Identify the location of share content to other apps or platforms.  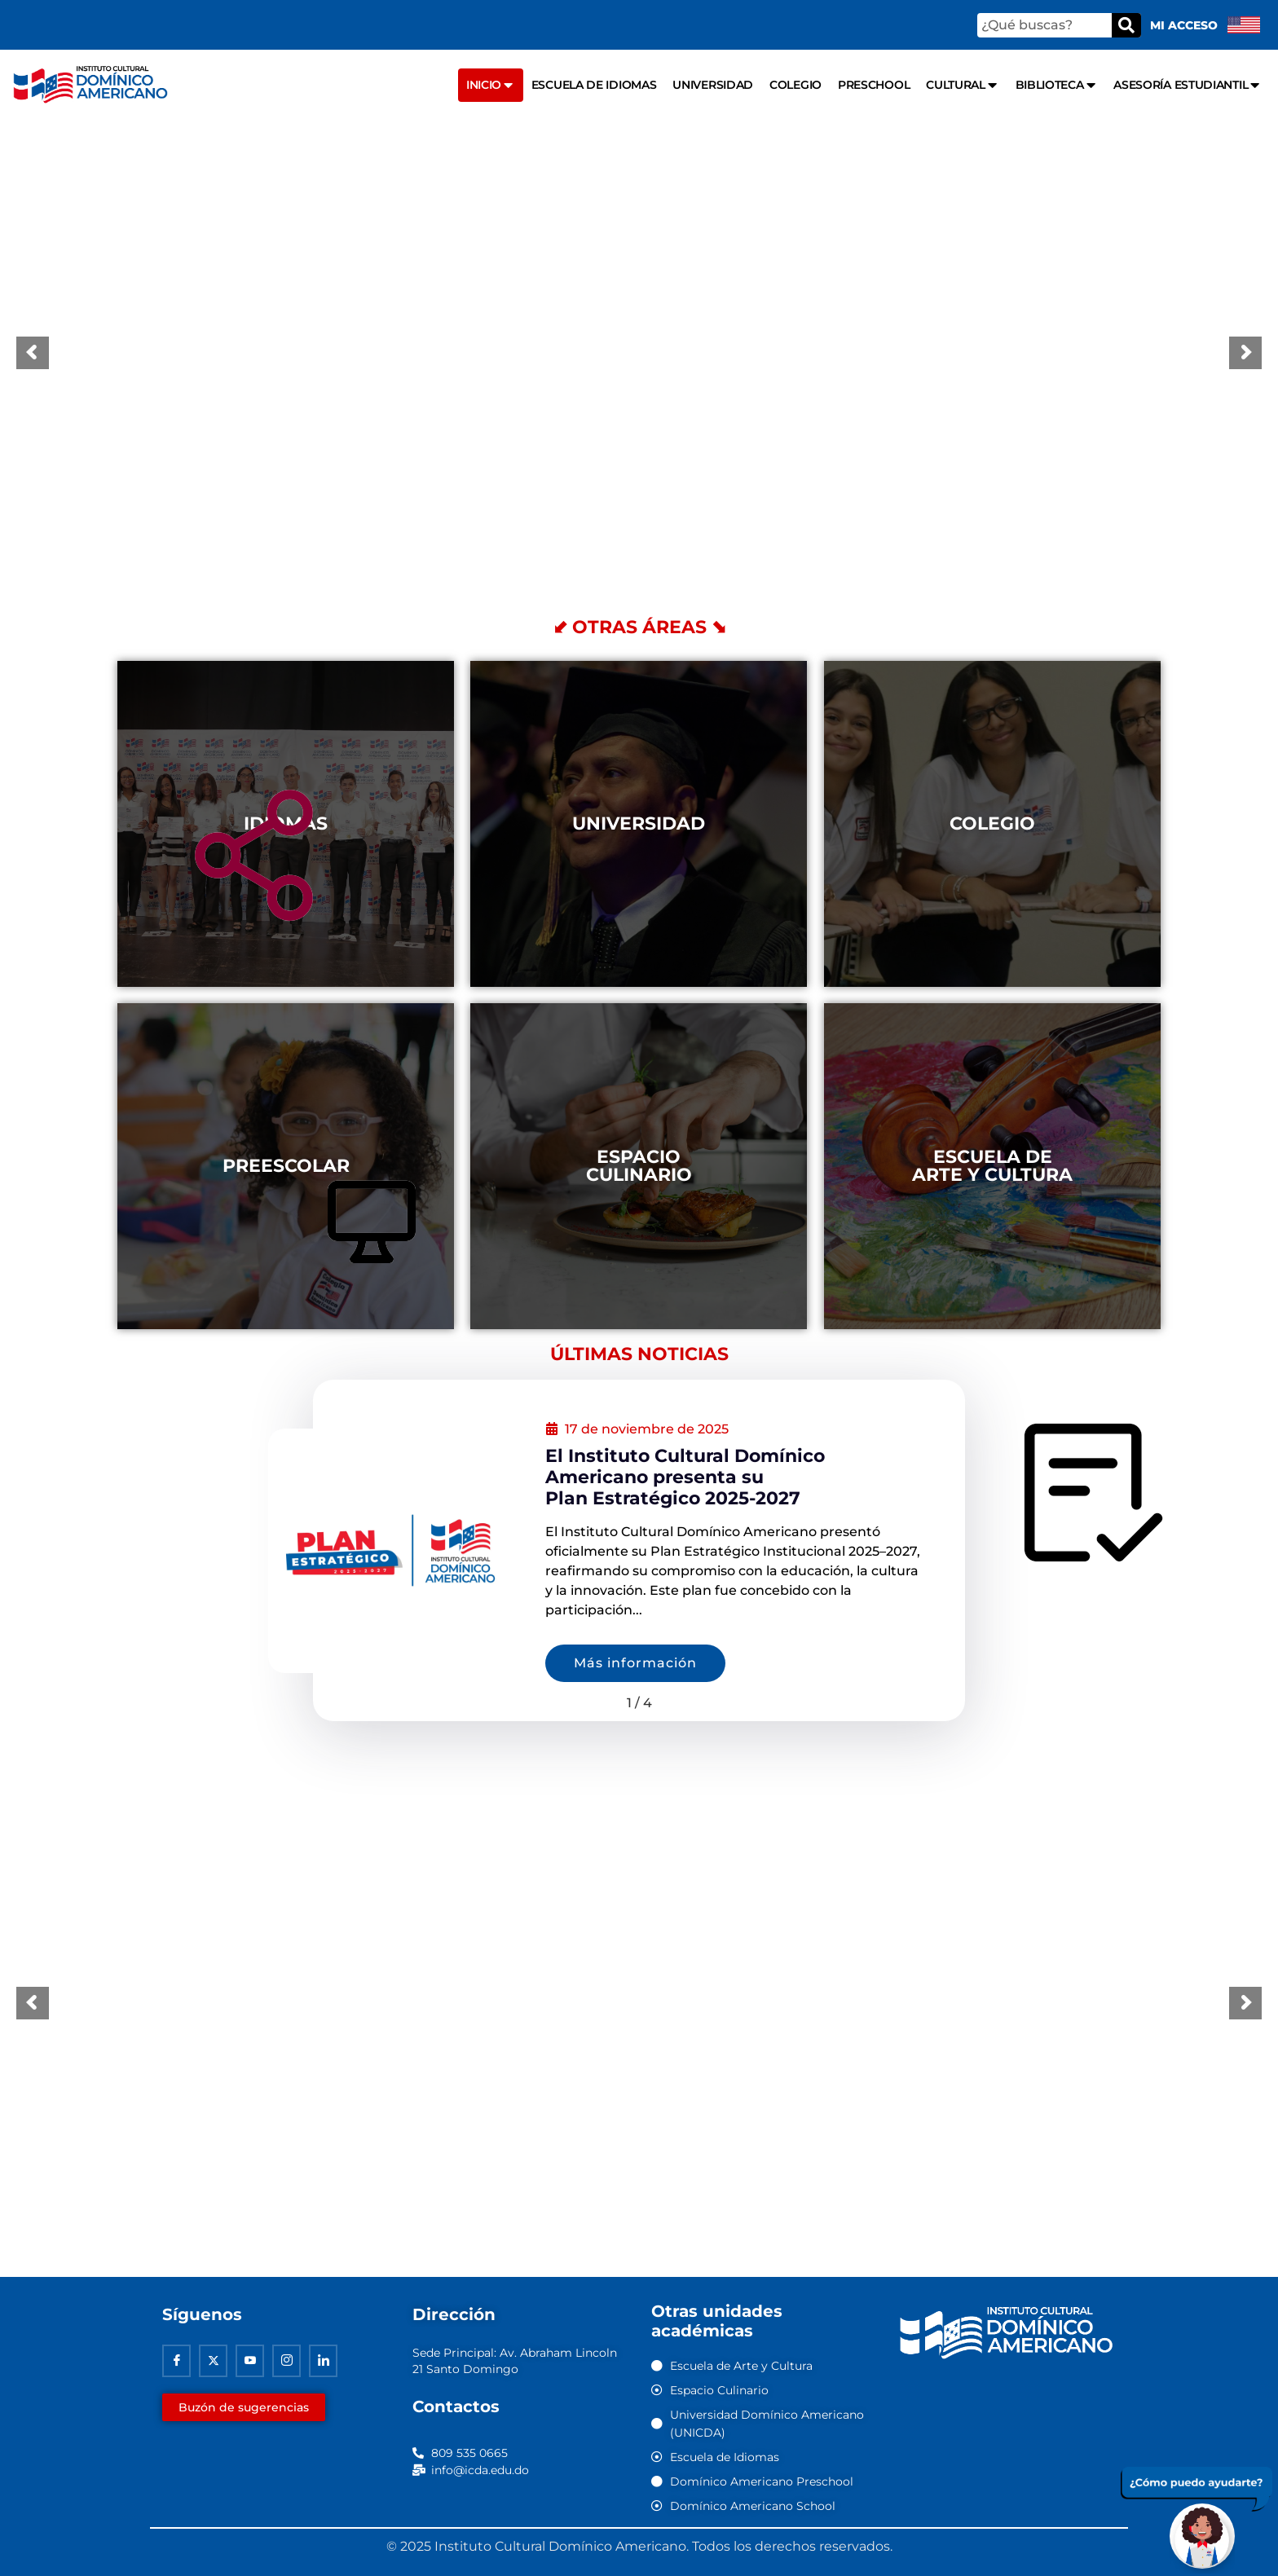
(260, 855).